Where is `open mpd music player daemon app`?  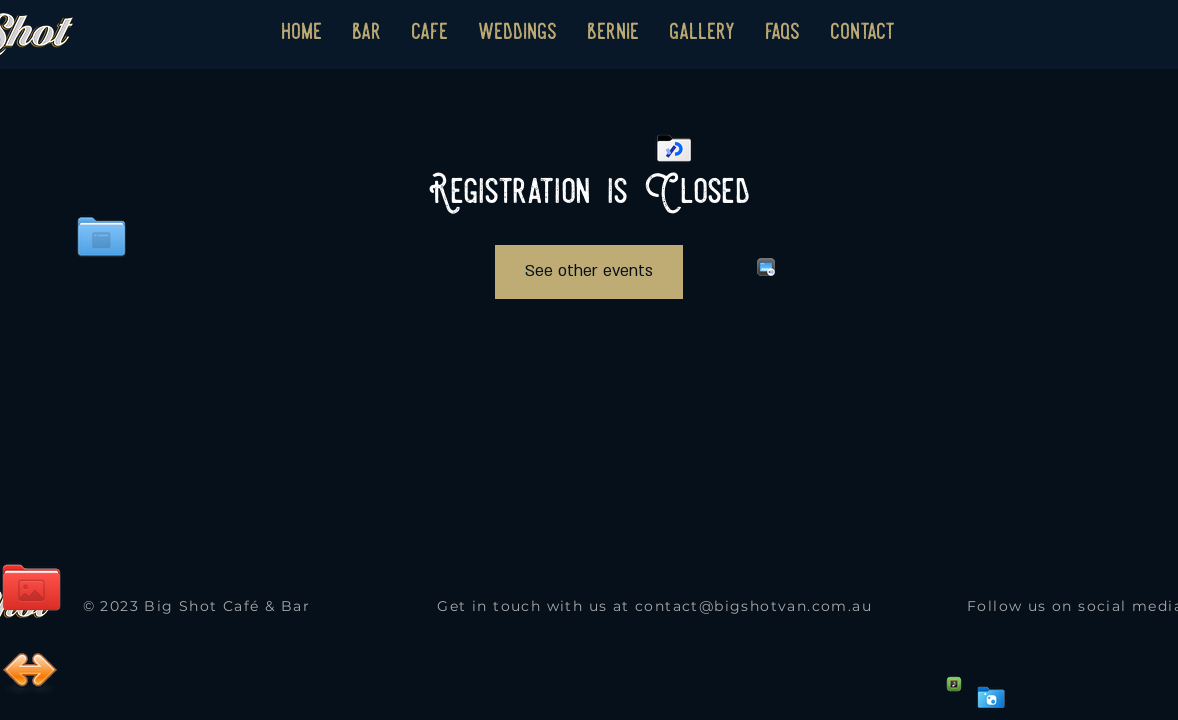
open mpd music player daemon app is located at coordinates (766, 267).